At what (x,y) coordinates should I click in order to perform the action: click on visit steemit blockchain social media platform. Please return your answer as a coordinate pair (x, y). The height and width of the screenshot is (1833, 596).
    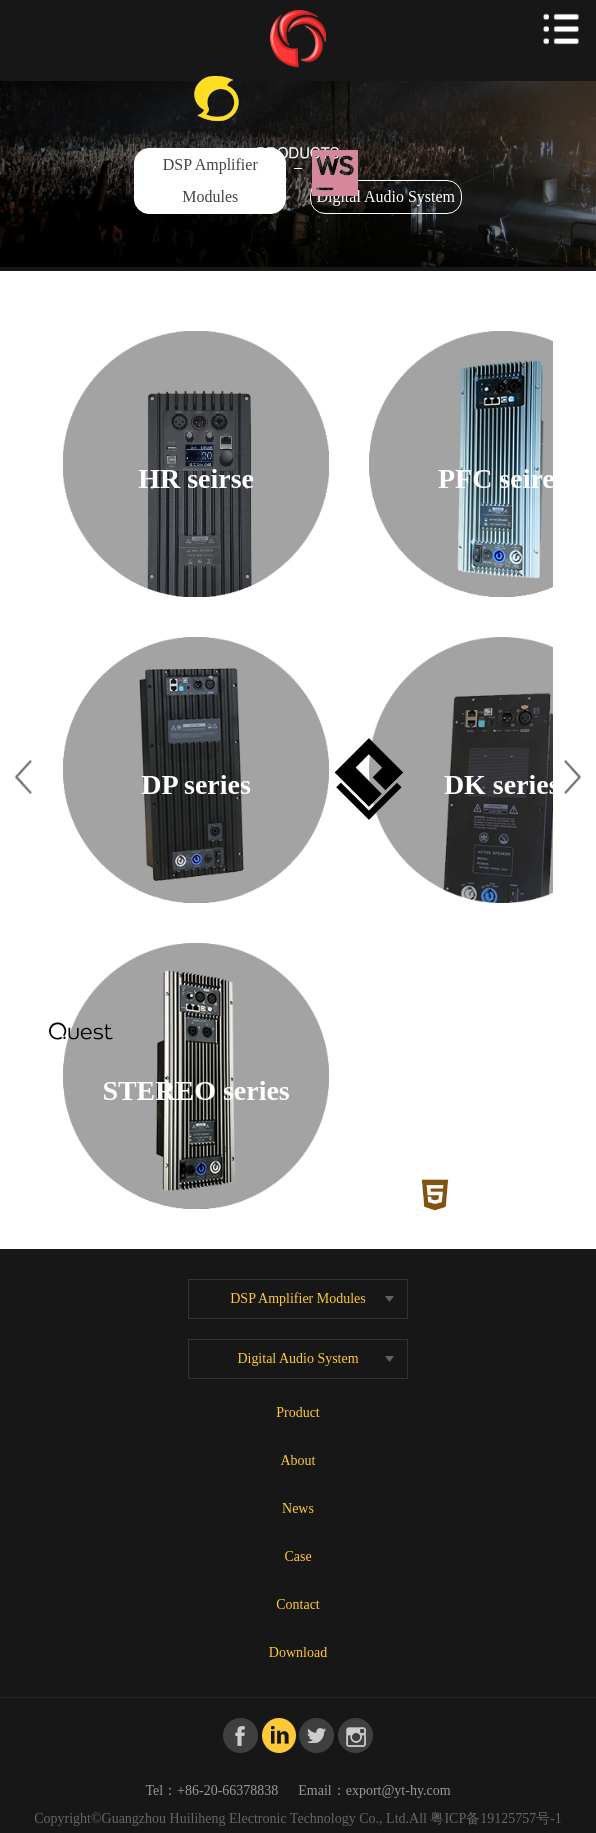
    Looking at the image, I should click on (216, 98).